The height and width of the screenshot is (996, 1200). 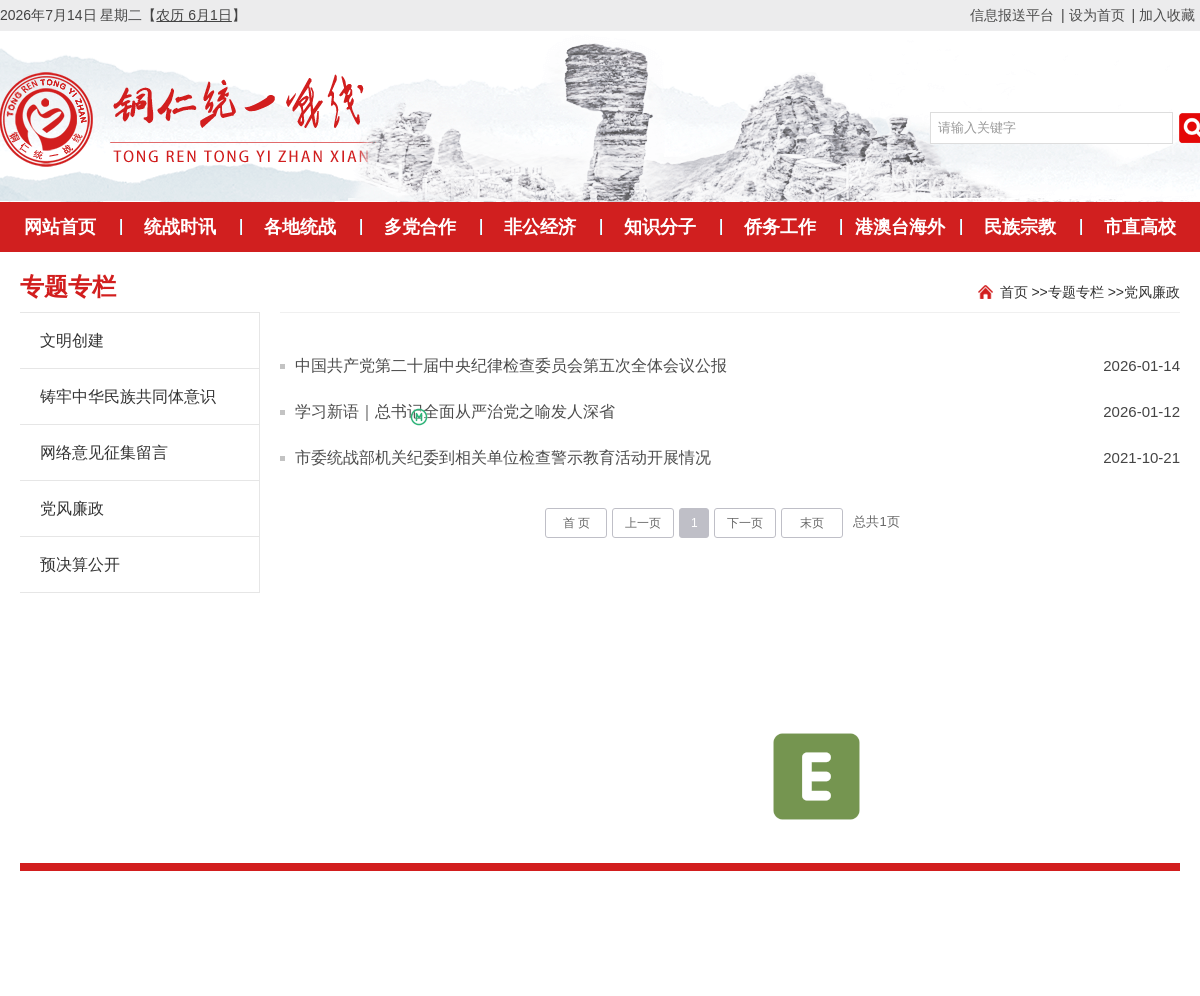 What do you see at coordinates (419, 417) in the screenshot?
I see `metro or subway transit indicator` at bounding box center [419, 417].